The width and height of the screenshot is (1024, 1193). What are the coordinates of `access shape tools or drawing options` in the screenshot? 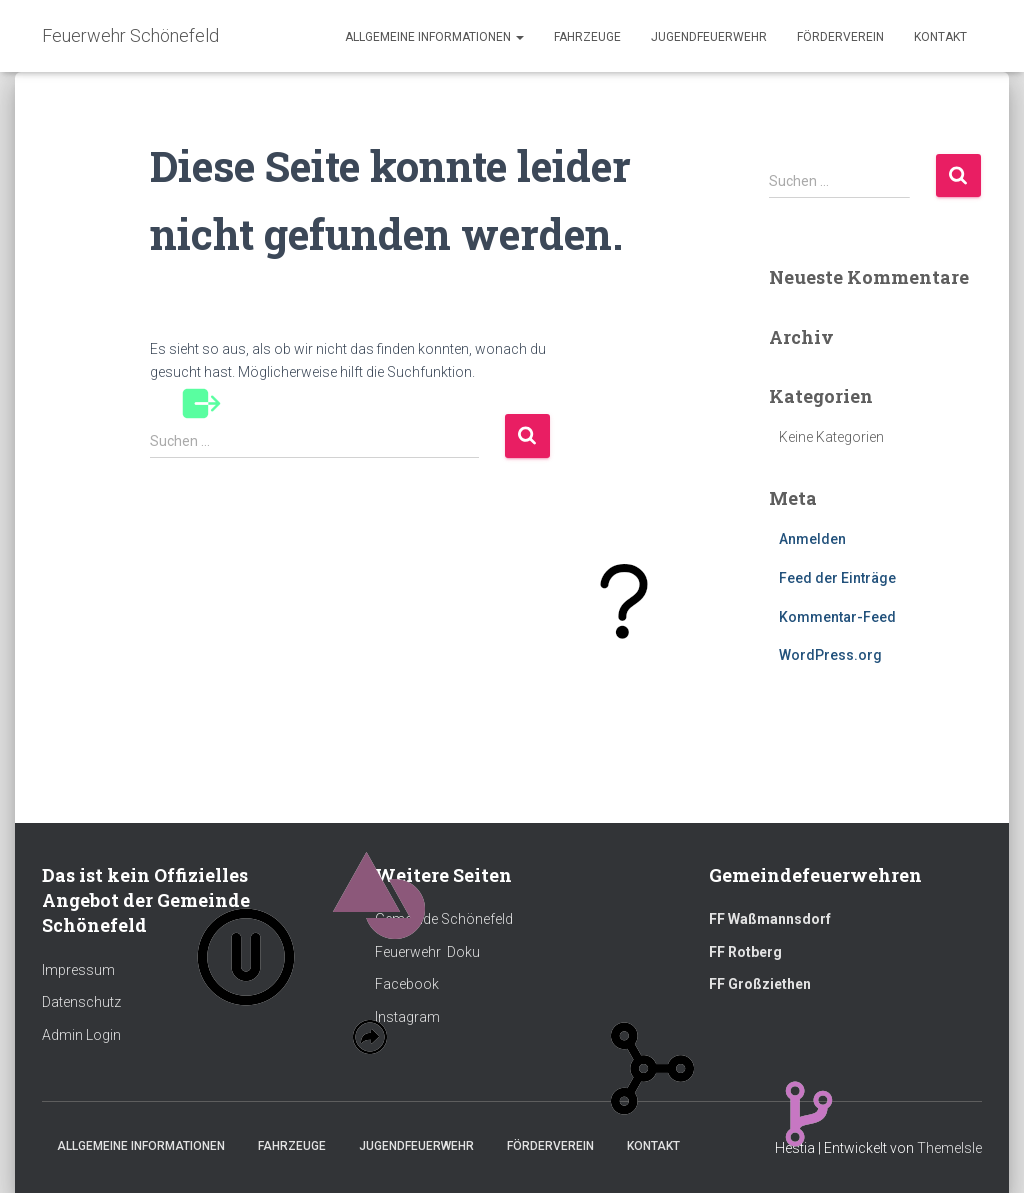 It's located at (380, 897).